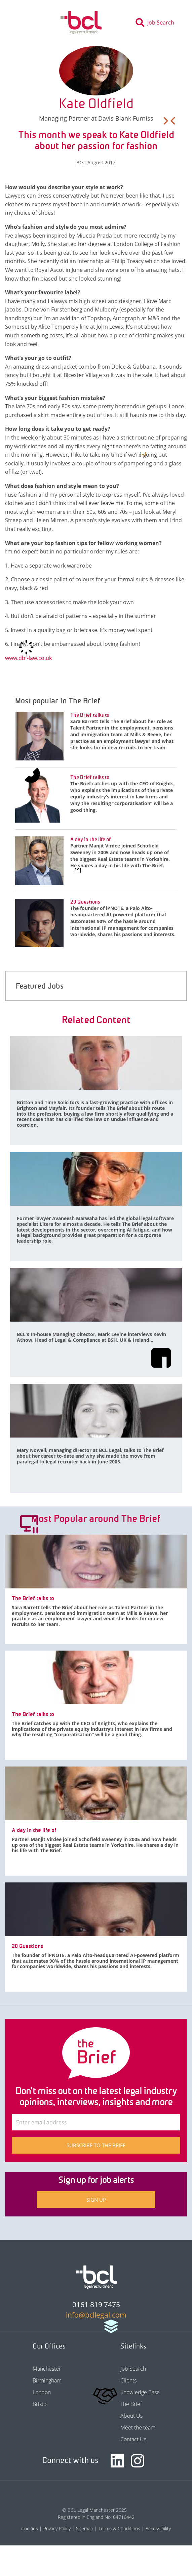 The width and height of the screenshot is (192, 2576). Describe the element at coordinates (26, 647) in the screenshot. I see `loading content in progress` at that location.